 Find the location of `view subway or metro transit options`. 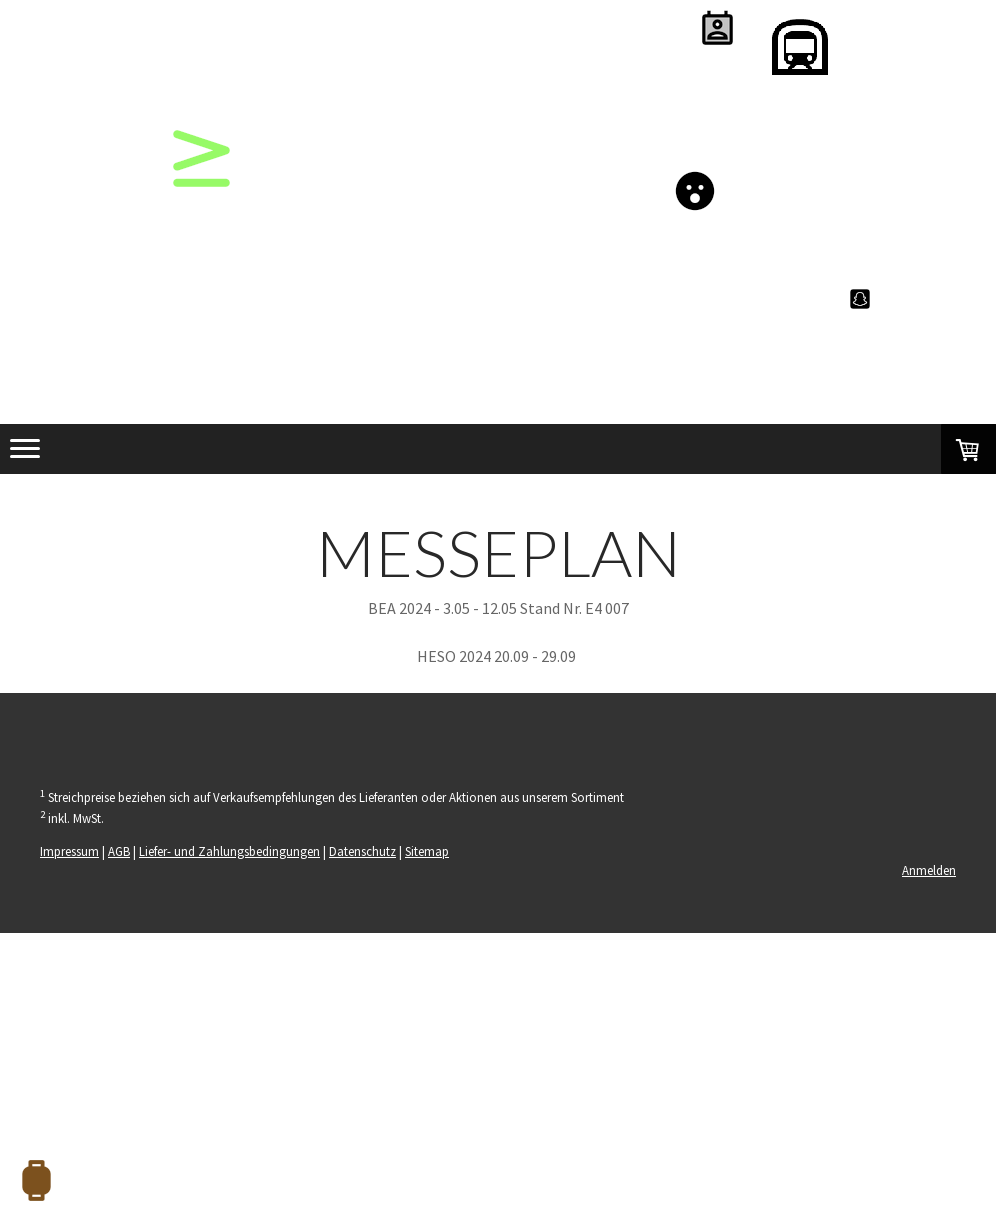

view subway or metro transit options is located at coordinates (800, 47).